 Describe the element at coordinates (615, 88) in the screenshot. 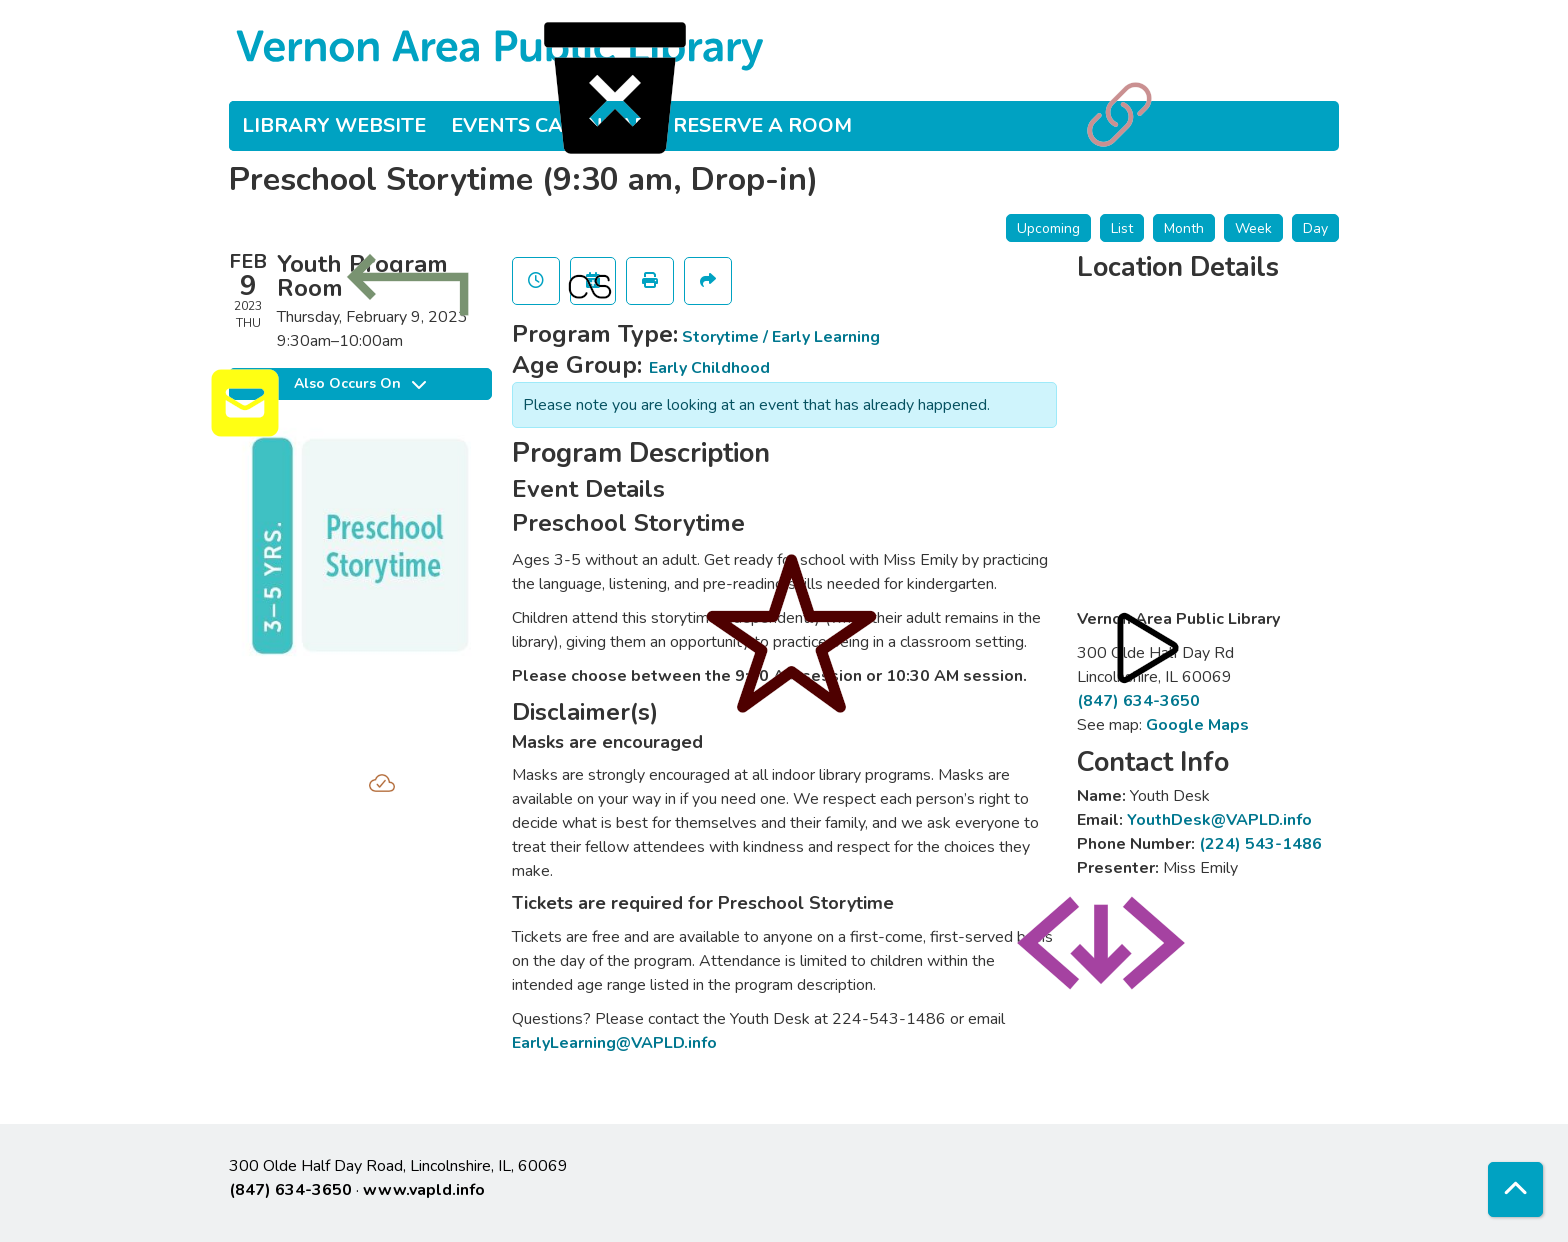

I see `delete selected item` at that location.